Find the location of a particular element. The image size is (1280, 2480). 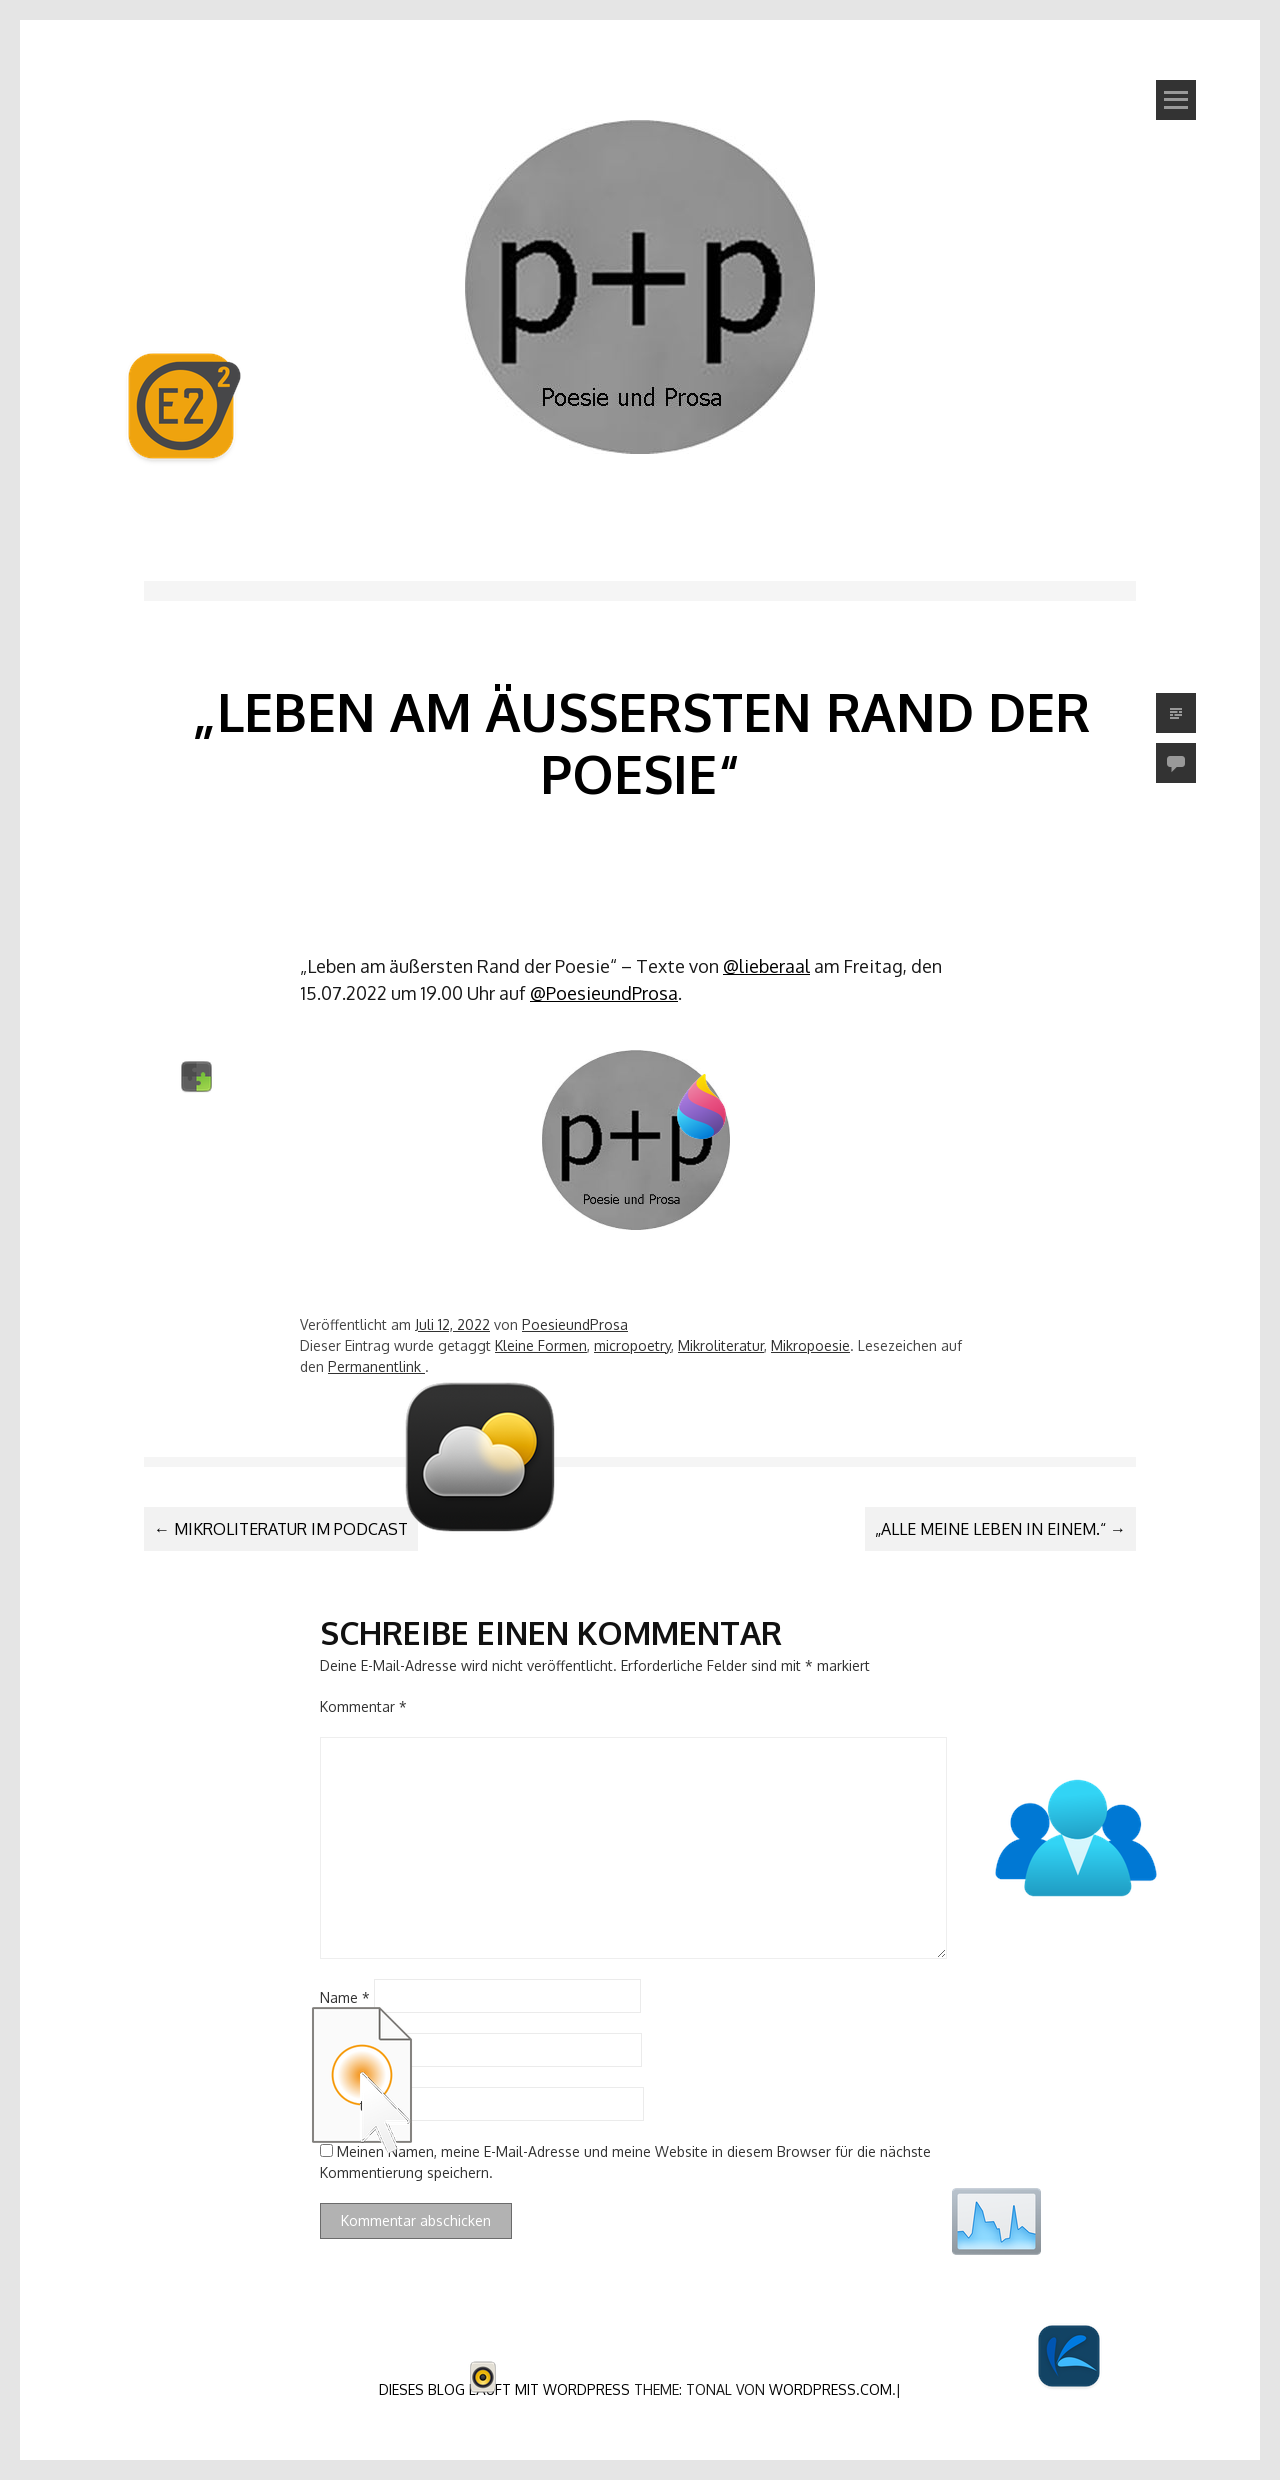

launch the KaOS linux distribution app is located at coordinates (1069, 2356).